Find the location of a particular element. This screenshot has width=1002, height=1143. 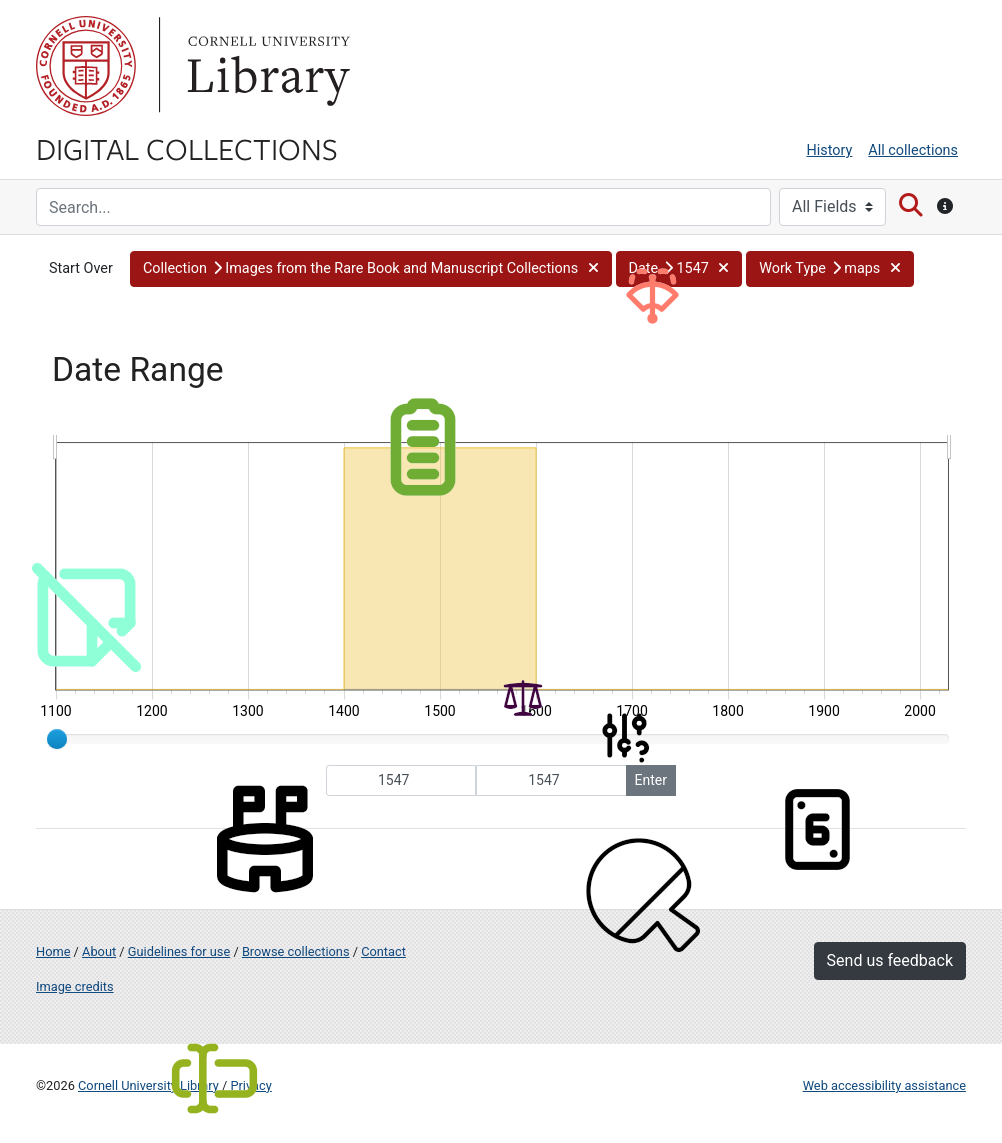

access settings help or FAQ is located at coordinates (624, 735).